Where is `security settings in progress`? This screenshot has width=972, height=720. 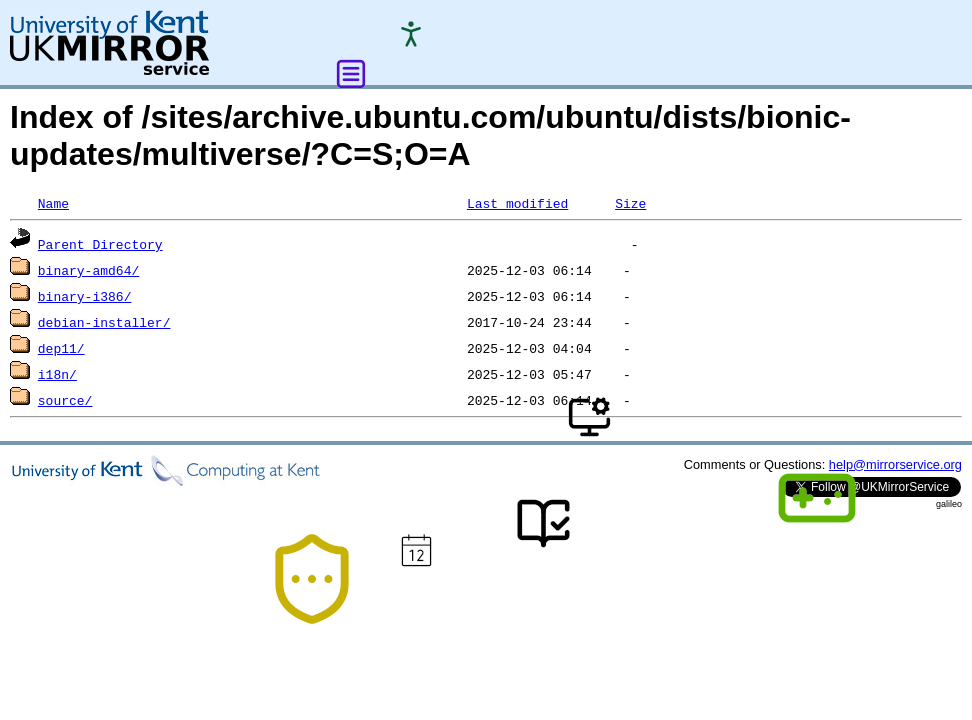 security settings in progress is located at coordinates (312, 579).